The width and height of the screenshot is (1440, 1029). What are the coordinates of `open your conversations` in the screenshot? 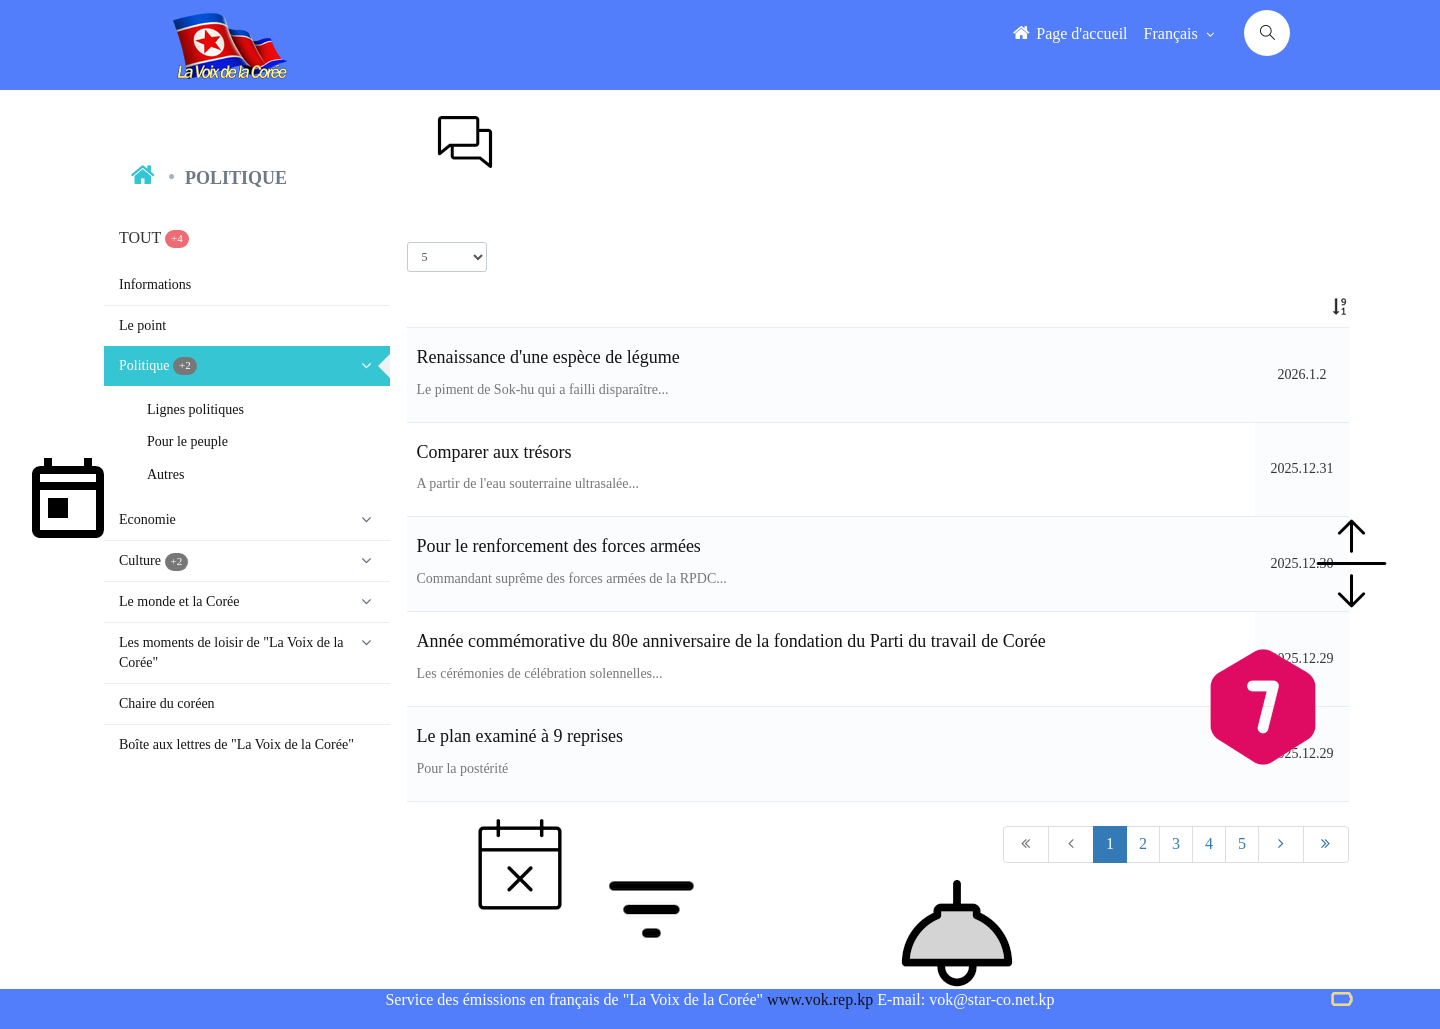 It's located at (465, 141).